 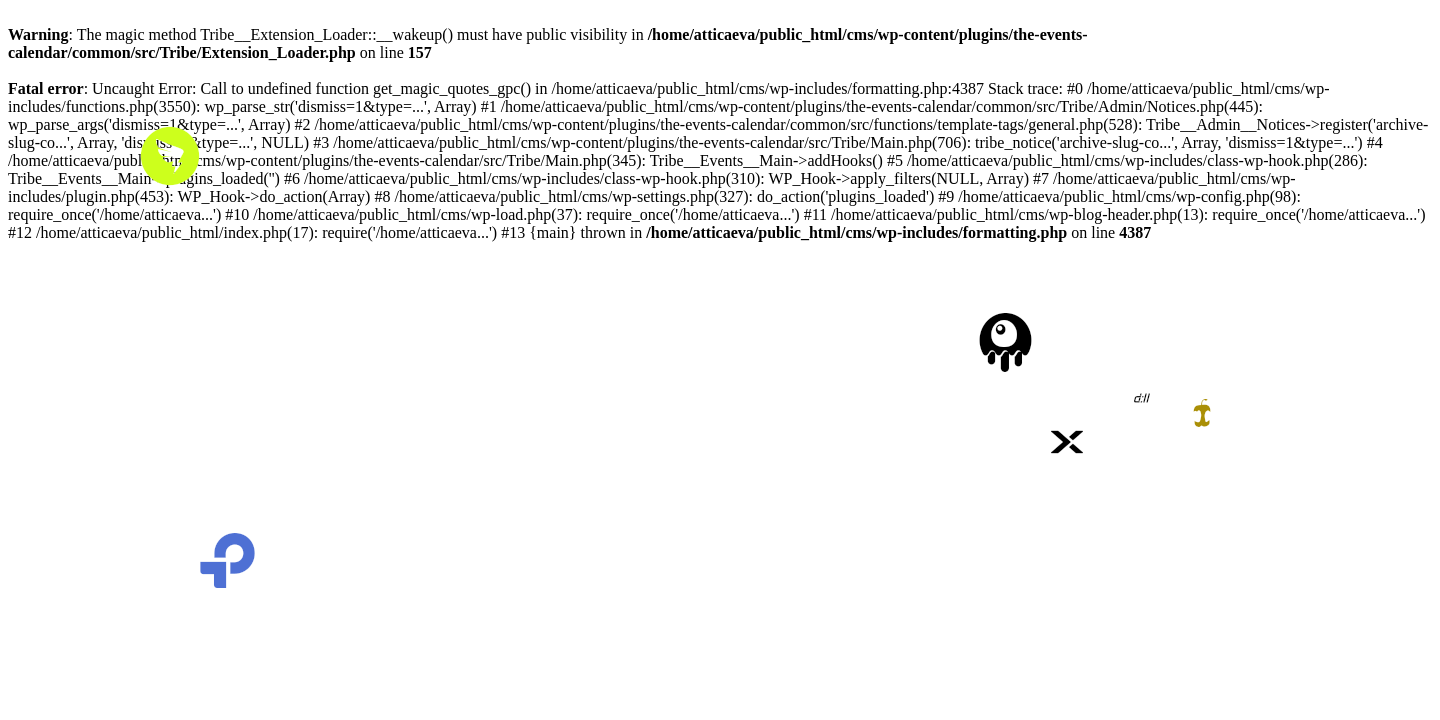 I want to click on livewire framework logo, so click(x=1005, y=342).